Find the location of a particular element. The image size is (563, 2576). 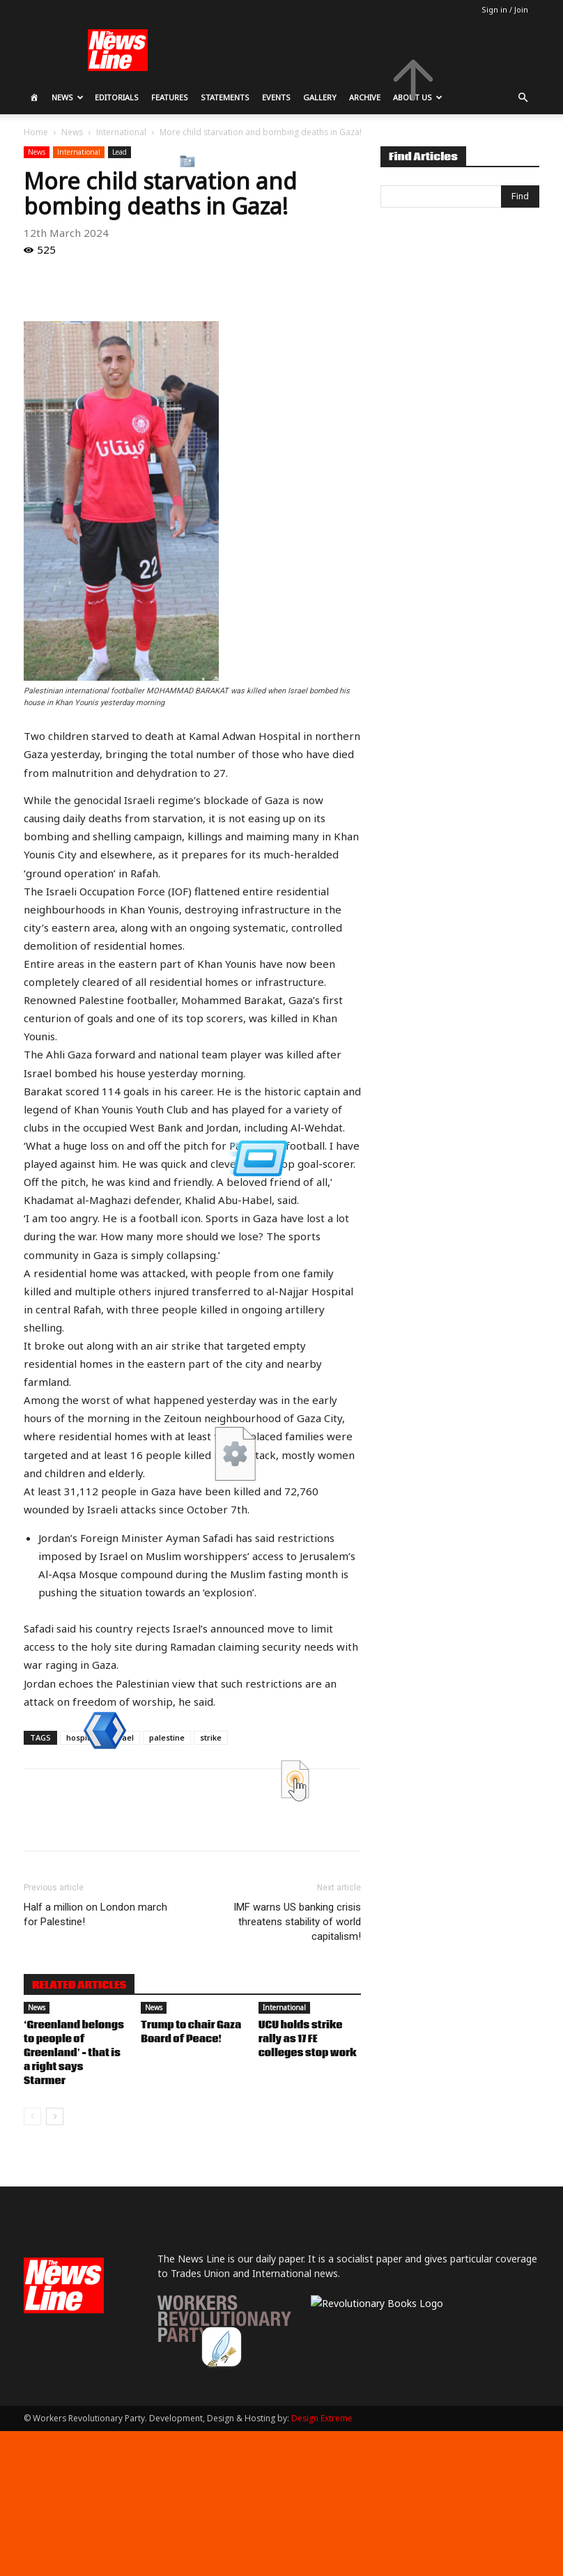

select or click on a file is located at coordinates (295, 1779).